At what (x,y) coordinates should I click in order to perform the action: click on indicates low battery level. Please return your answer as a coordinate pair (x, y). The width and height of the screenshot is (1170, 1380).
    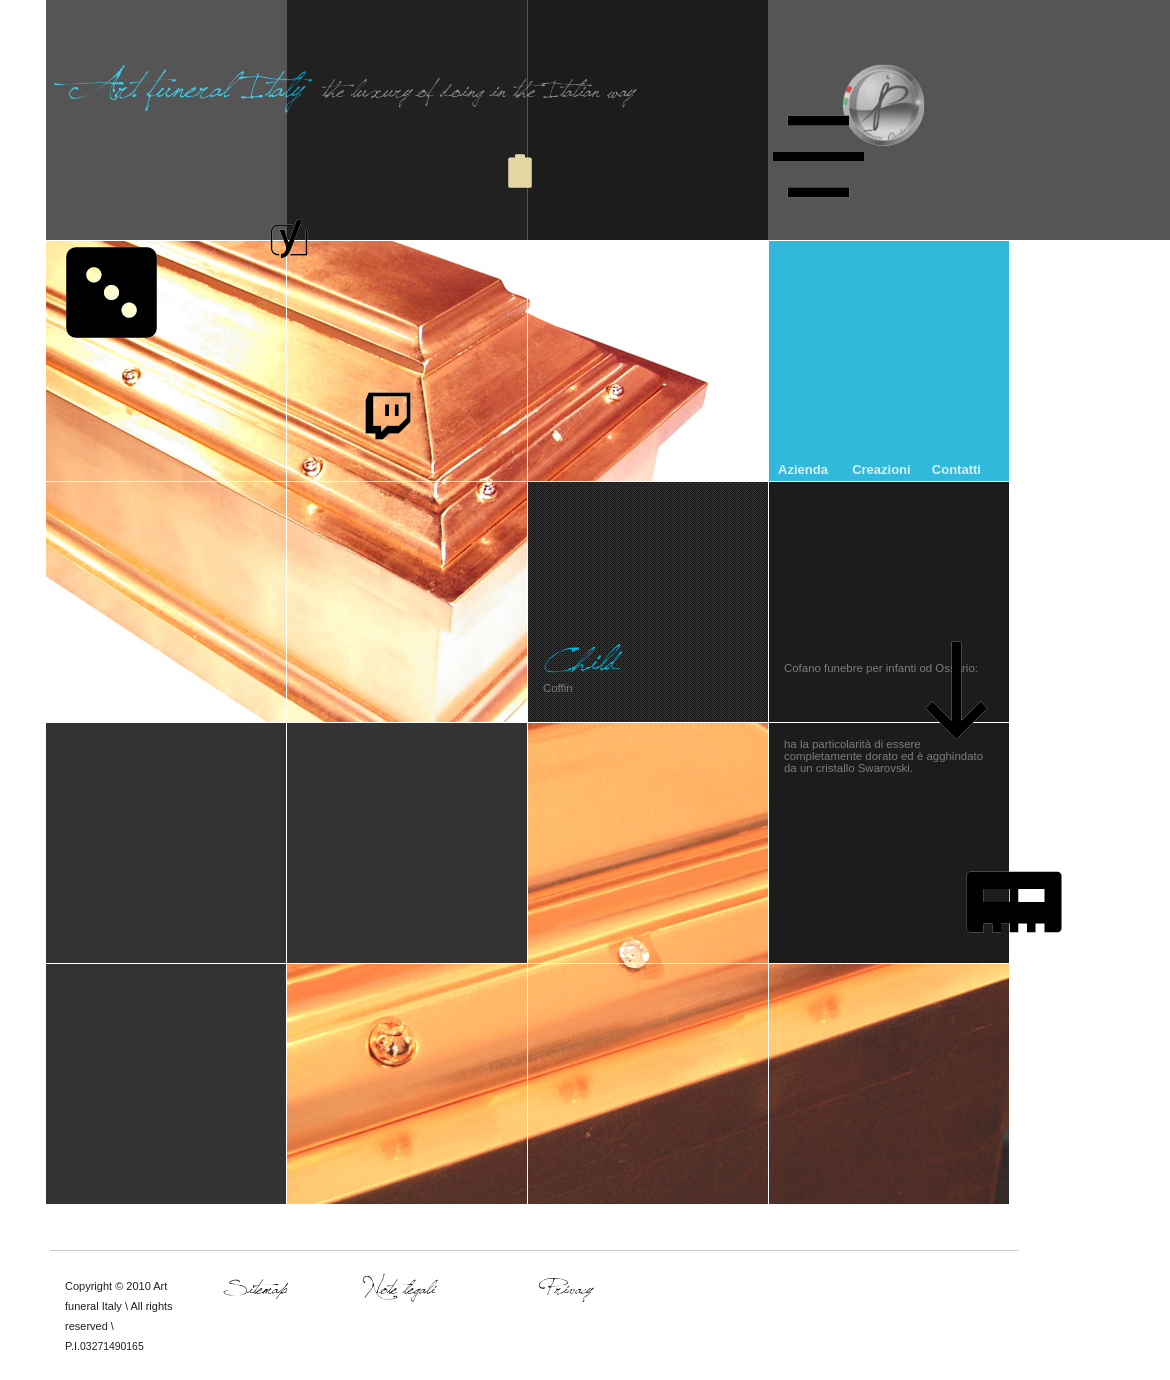
    Looking at the image, I should click on (520, 171).